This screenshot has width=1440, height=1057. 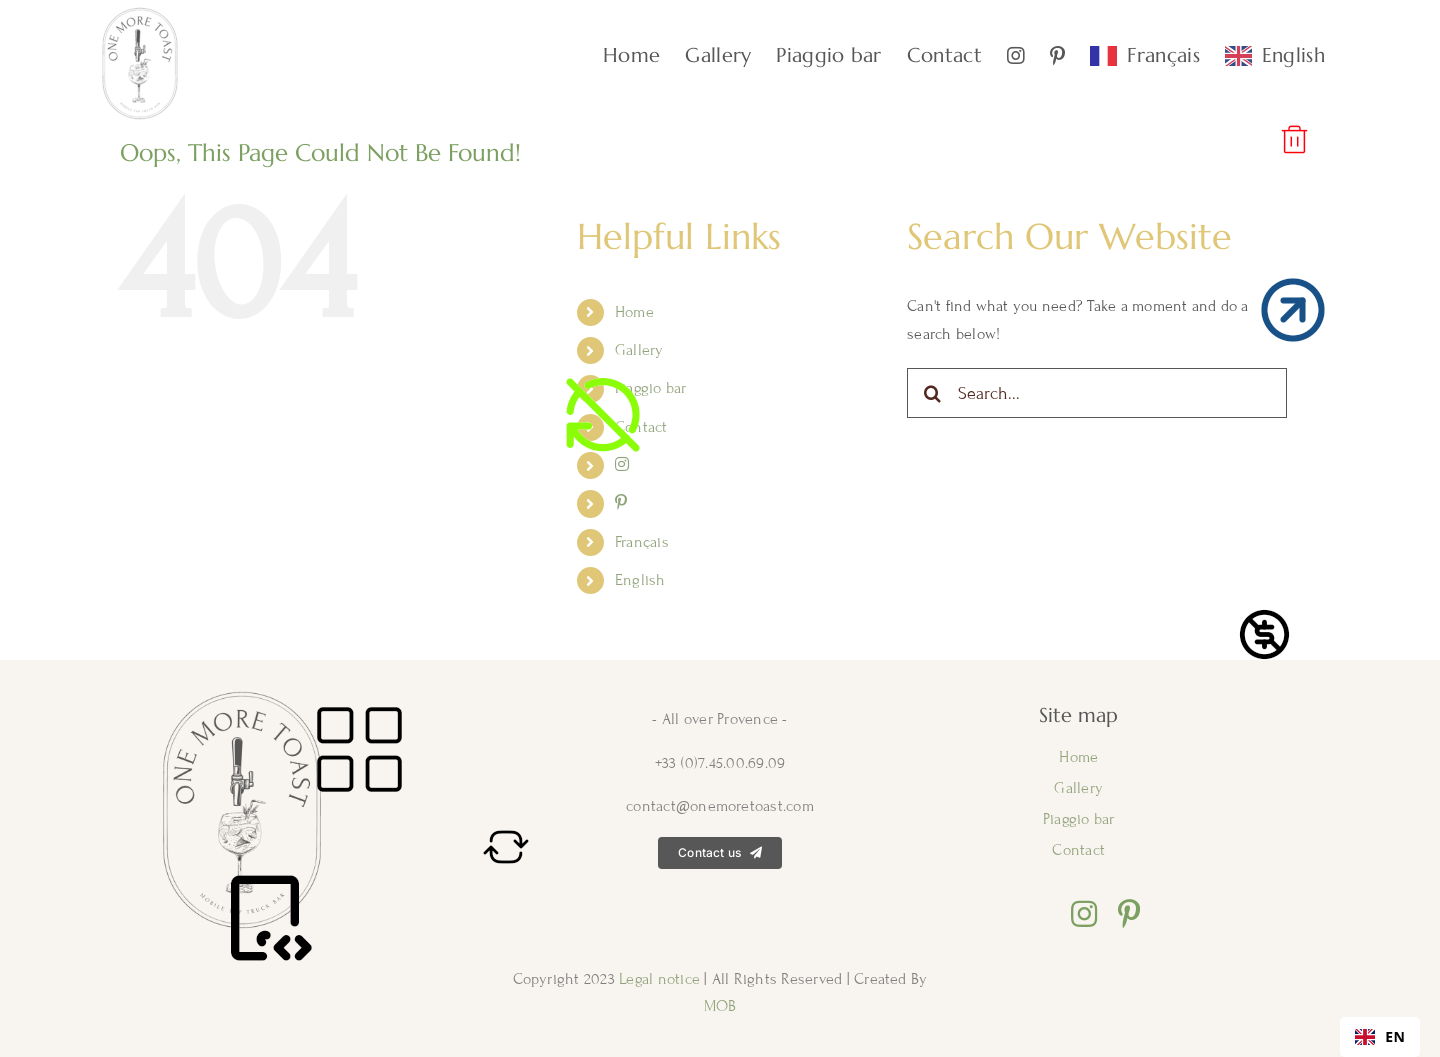 I want to click on indicates non-commercial use license, so click(x=1264, y=634).